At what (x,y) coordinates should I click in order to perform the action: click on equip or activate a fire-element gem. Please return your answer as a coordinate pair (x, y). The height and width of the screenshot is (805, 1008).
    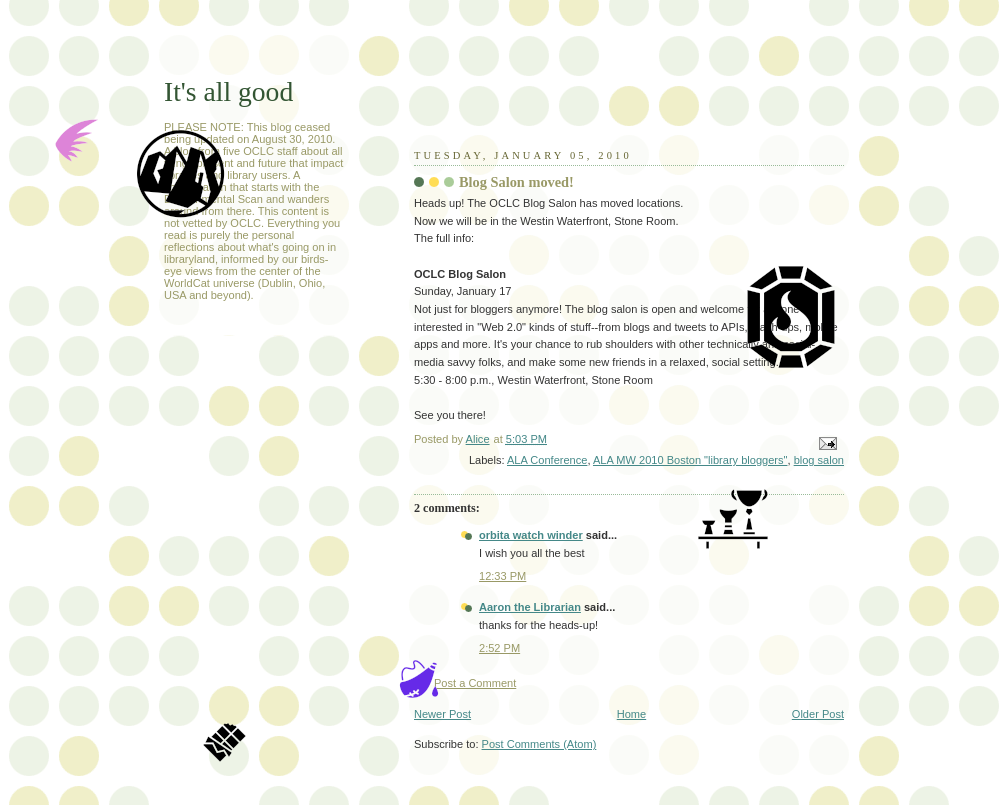
    Looking at the image, I should click on (791, 317).